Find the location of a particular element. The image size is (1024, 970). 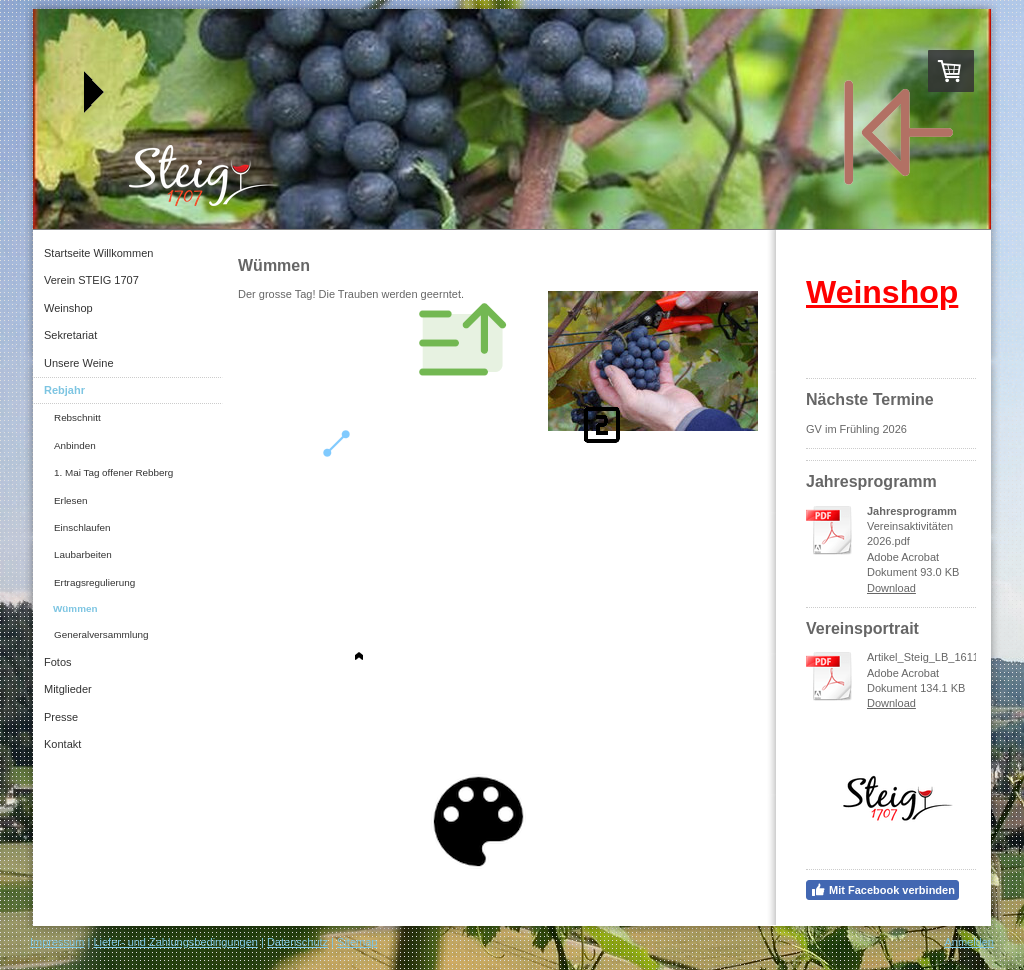

upvote or promote content is located at coordinates (359, 656).